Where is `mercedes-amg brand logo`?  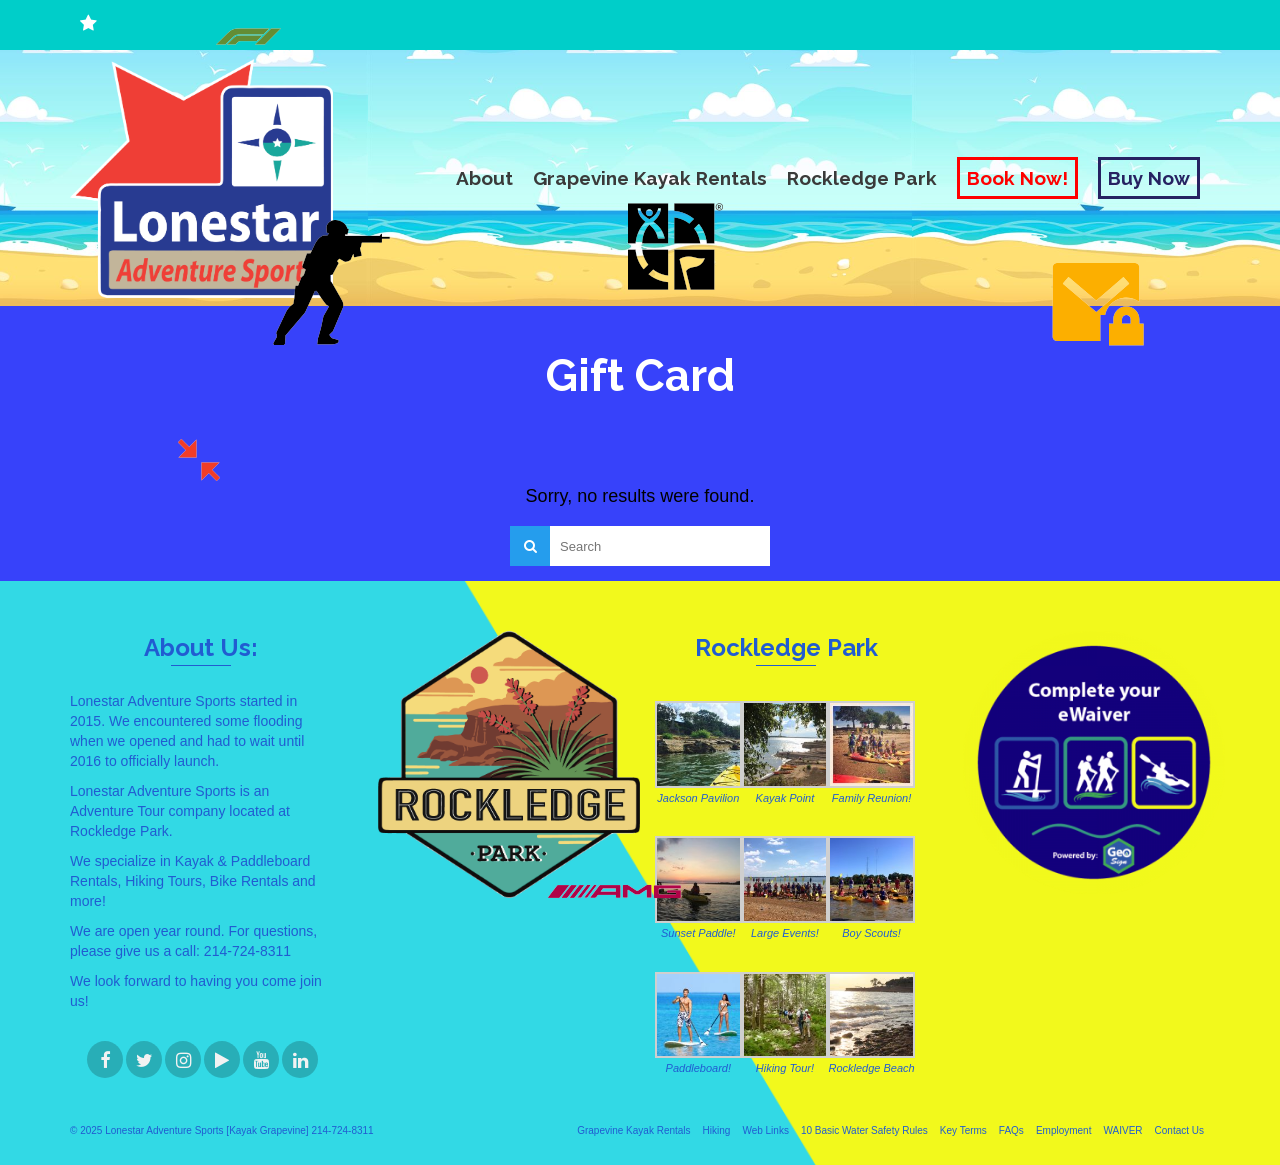
mercedes-amg brand logo is located at coordinates (614, 891).